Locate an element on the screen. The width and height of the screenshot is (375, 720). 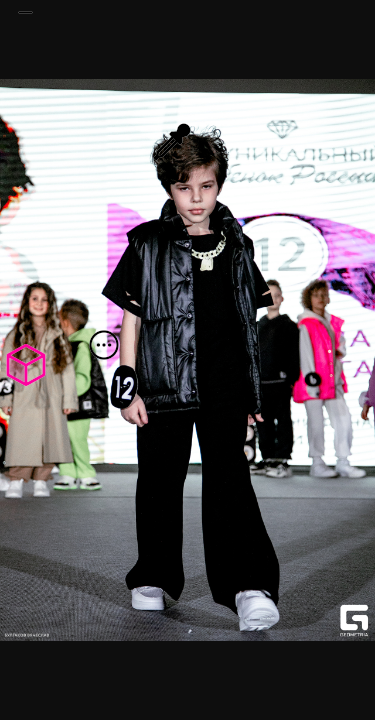
decrease quantity or value is located at coordinates (25, 12).